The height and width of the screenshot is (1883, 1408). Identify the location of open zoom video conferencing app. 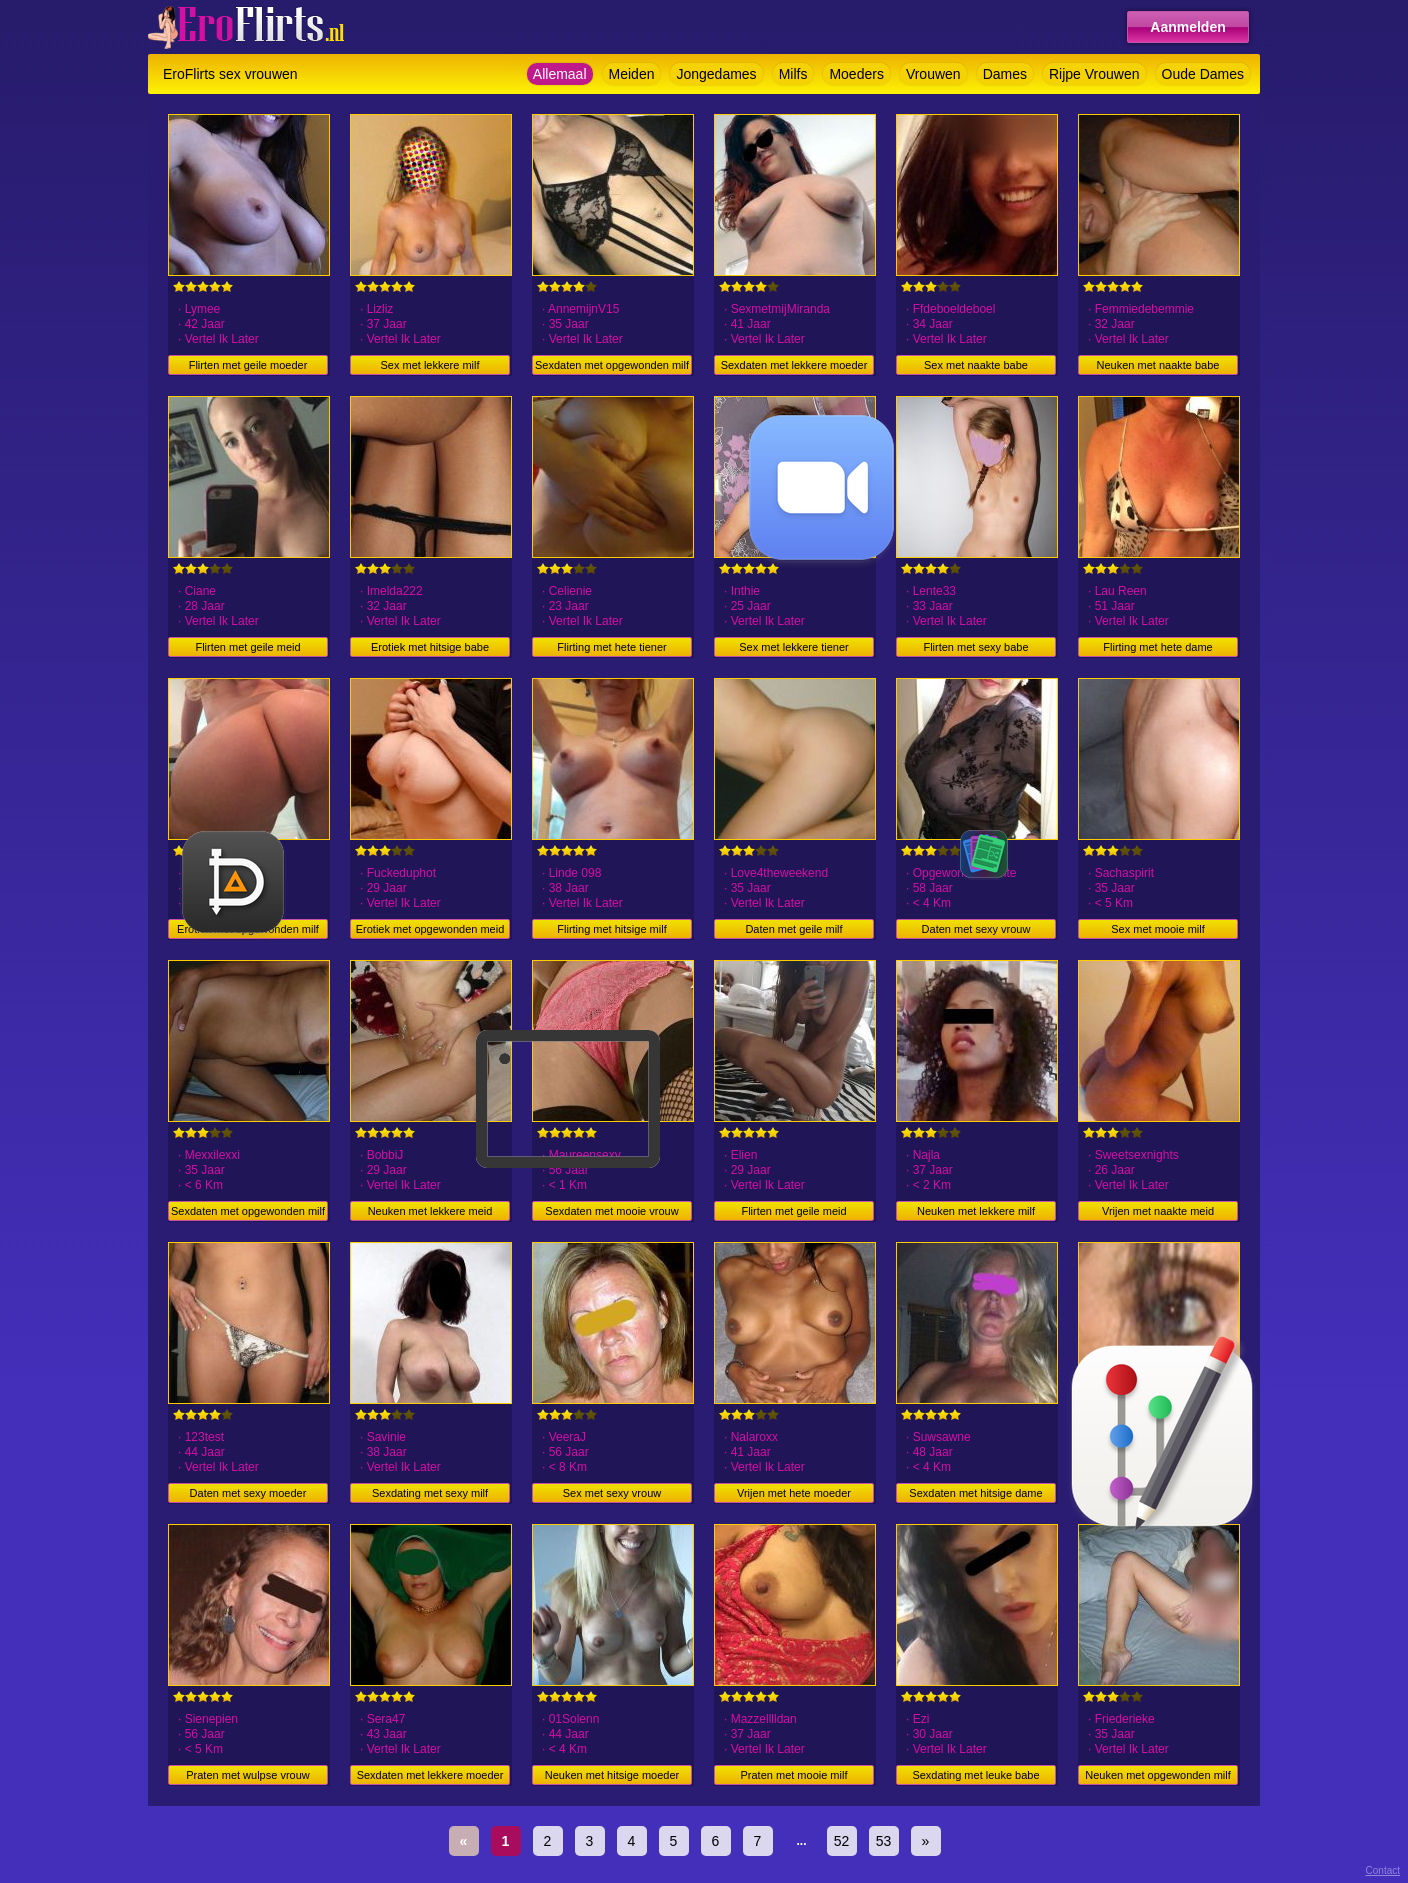
(821, 487).